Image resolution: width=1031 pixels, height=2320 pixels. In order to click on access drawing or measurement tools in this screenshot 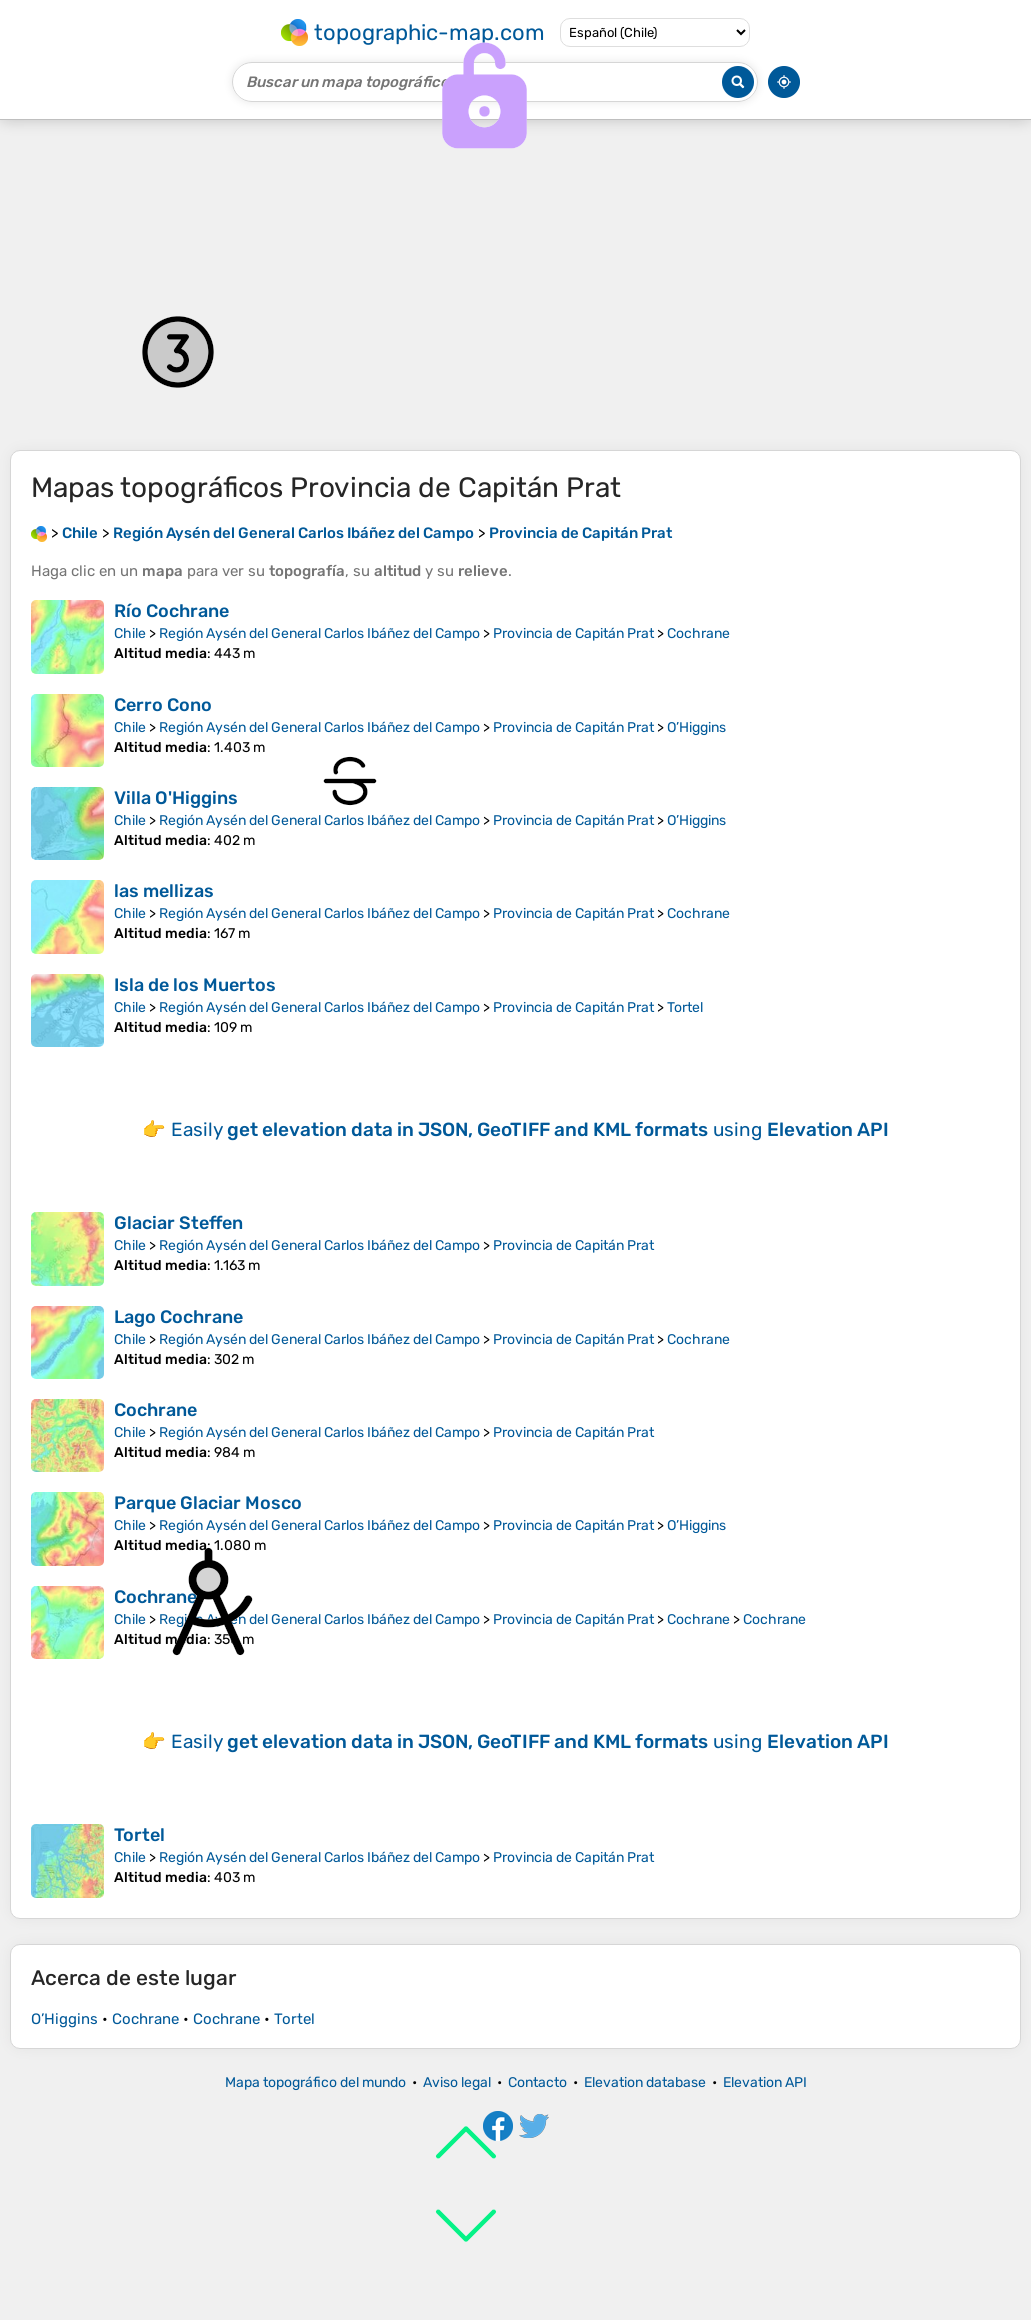, I will do `click(208, 1603)`.